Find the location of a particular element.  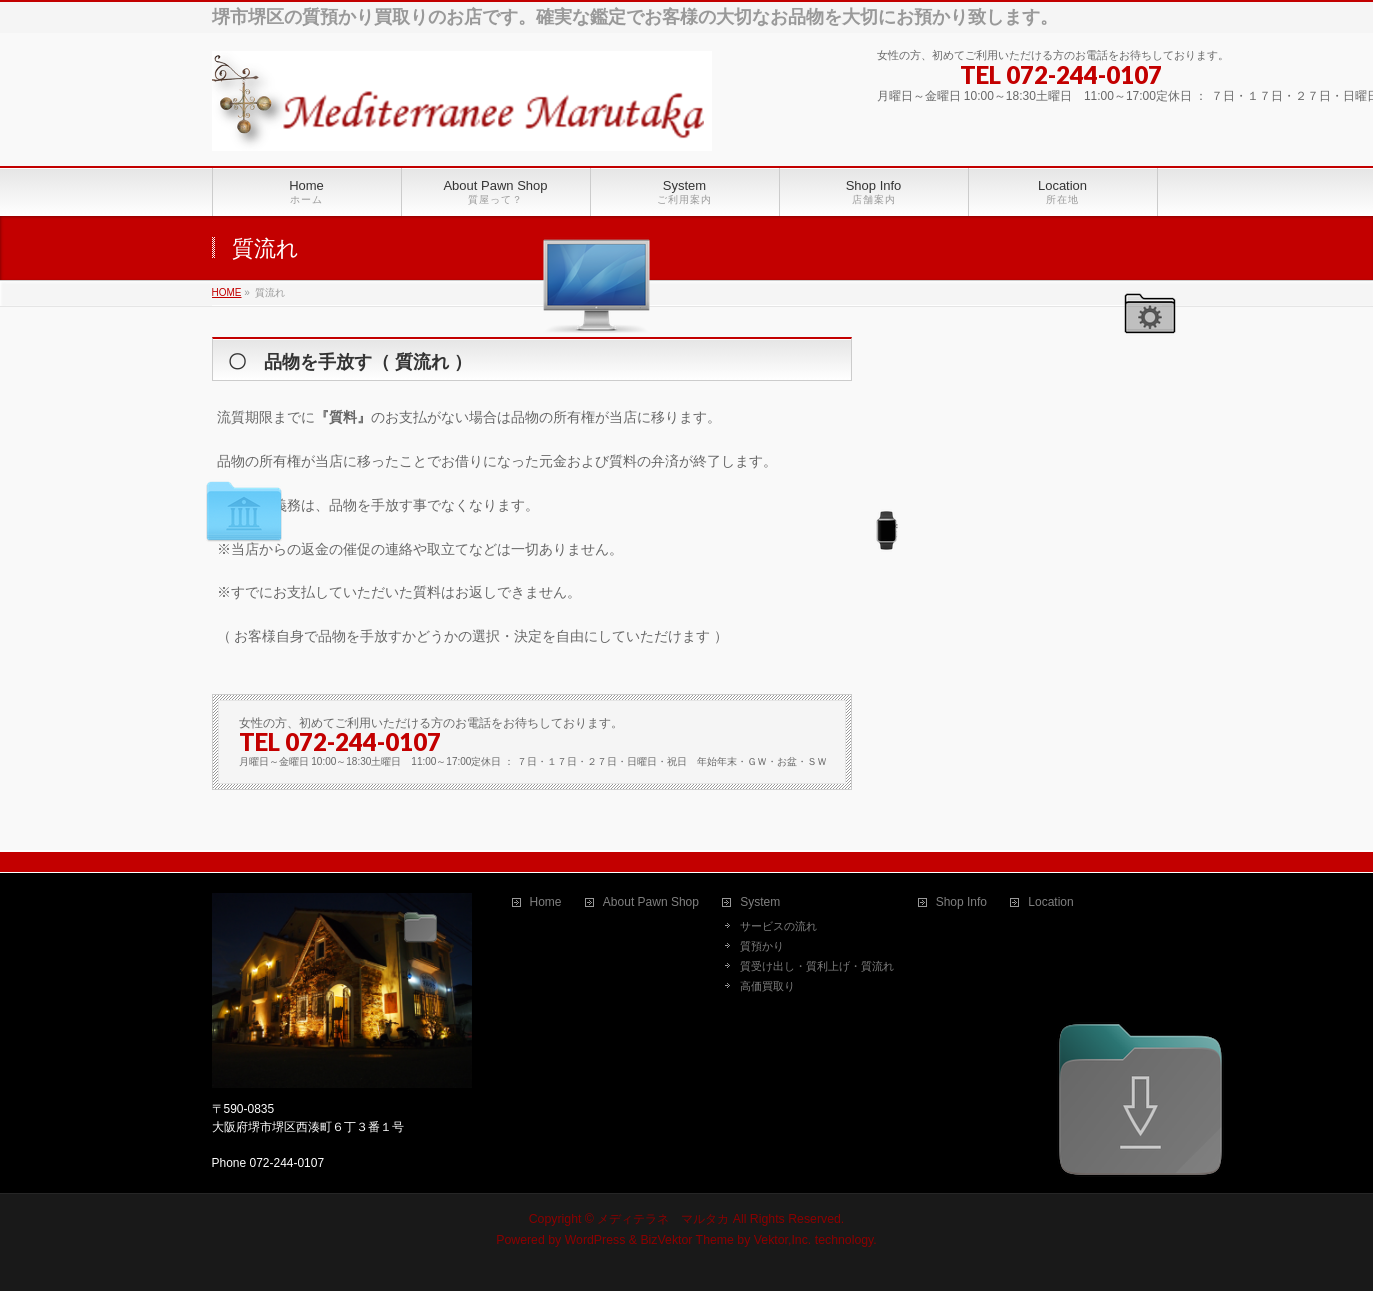

open your downloads folder is located at coordinates (1140, 1099).